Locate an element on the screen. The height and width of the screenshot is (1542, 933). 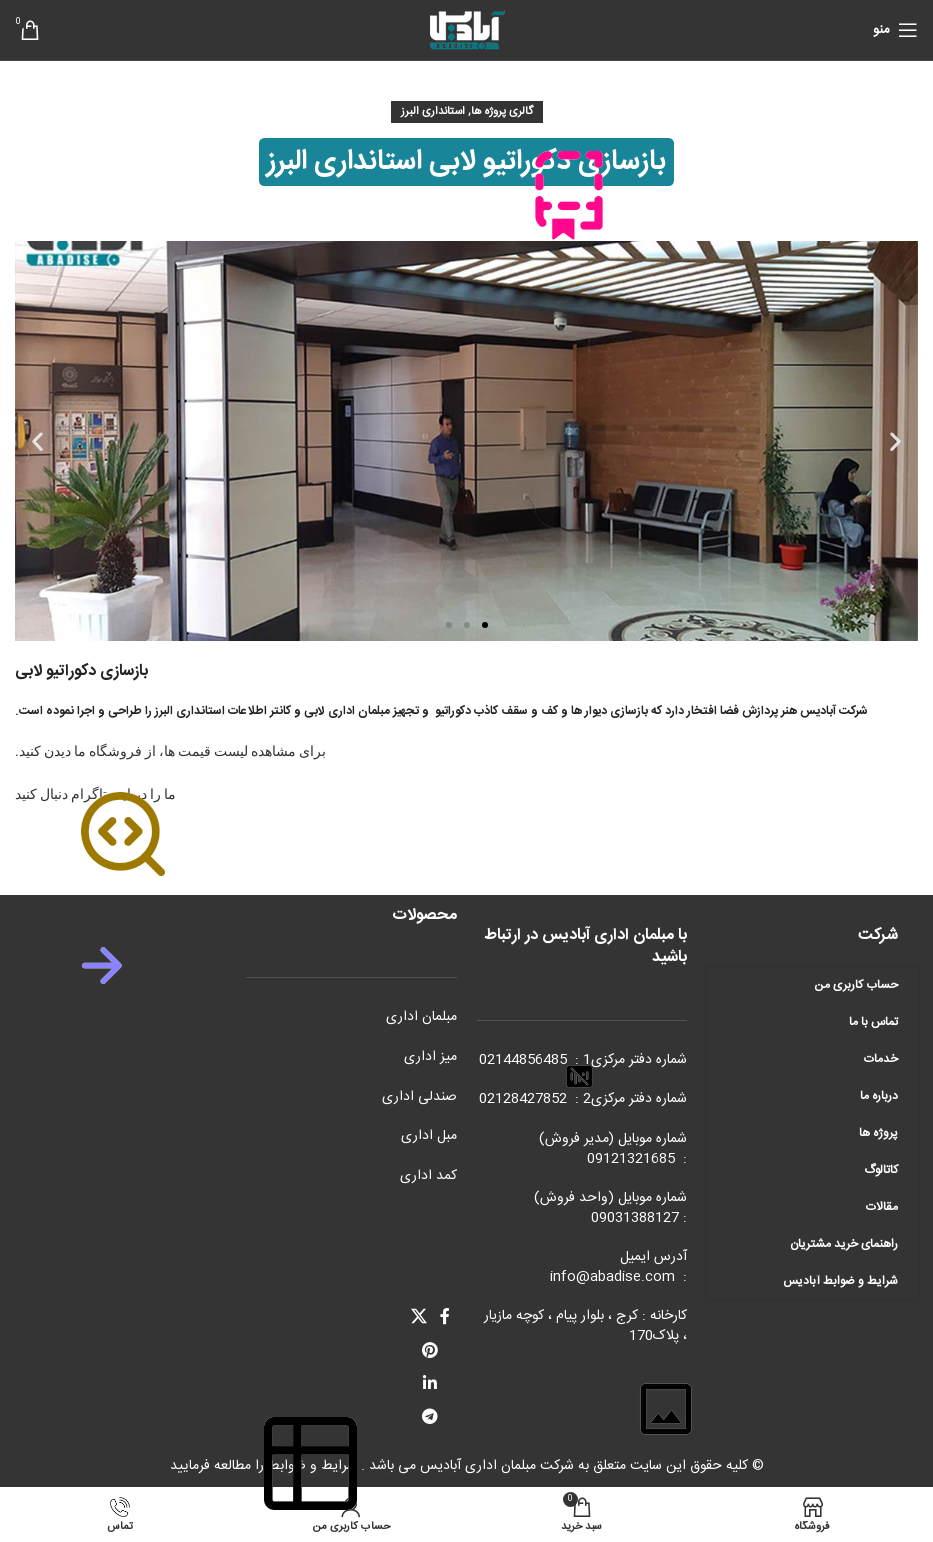
view original image without cropping is located at coordinates (666, 1409).